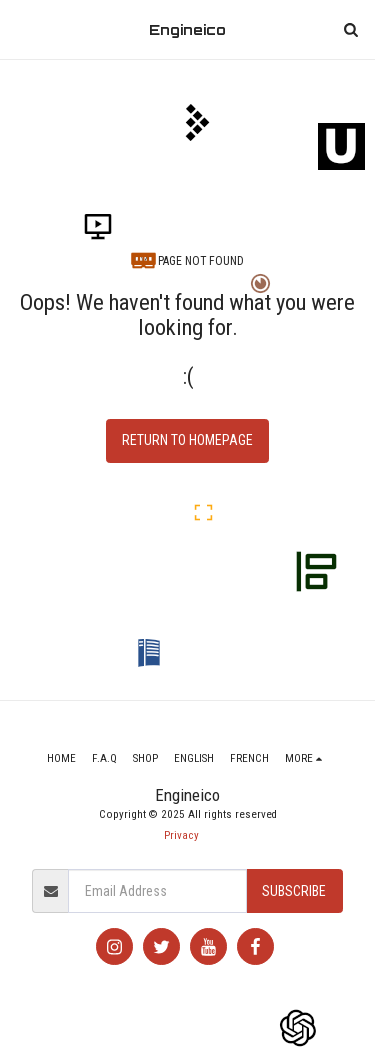  Describe the element at coordinates (298, 1028) in the screenshot. I see `open OpenAI or ChatGPT app` at that location.